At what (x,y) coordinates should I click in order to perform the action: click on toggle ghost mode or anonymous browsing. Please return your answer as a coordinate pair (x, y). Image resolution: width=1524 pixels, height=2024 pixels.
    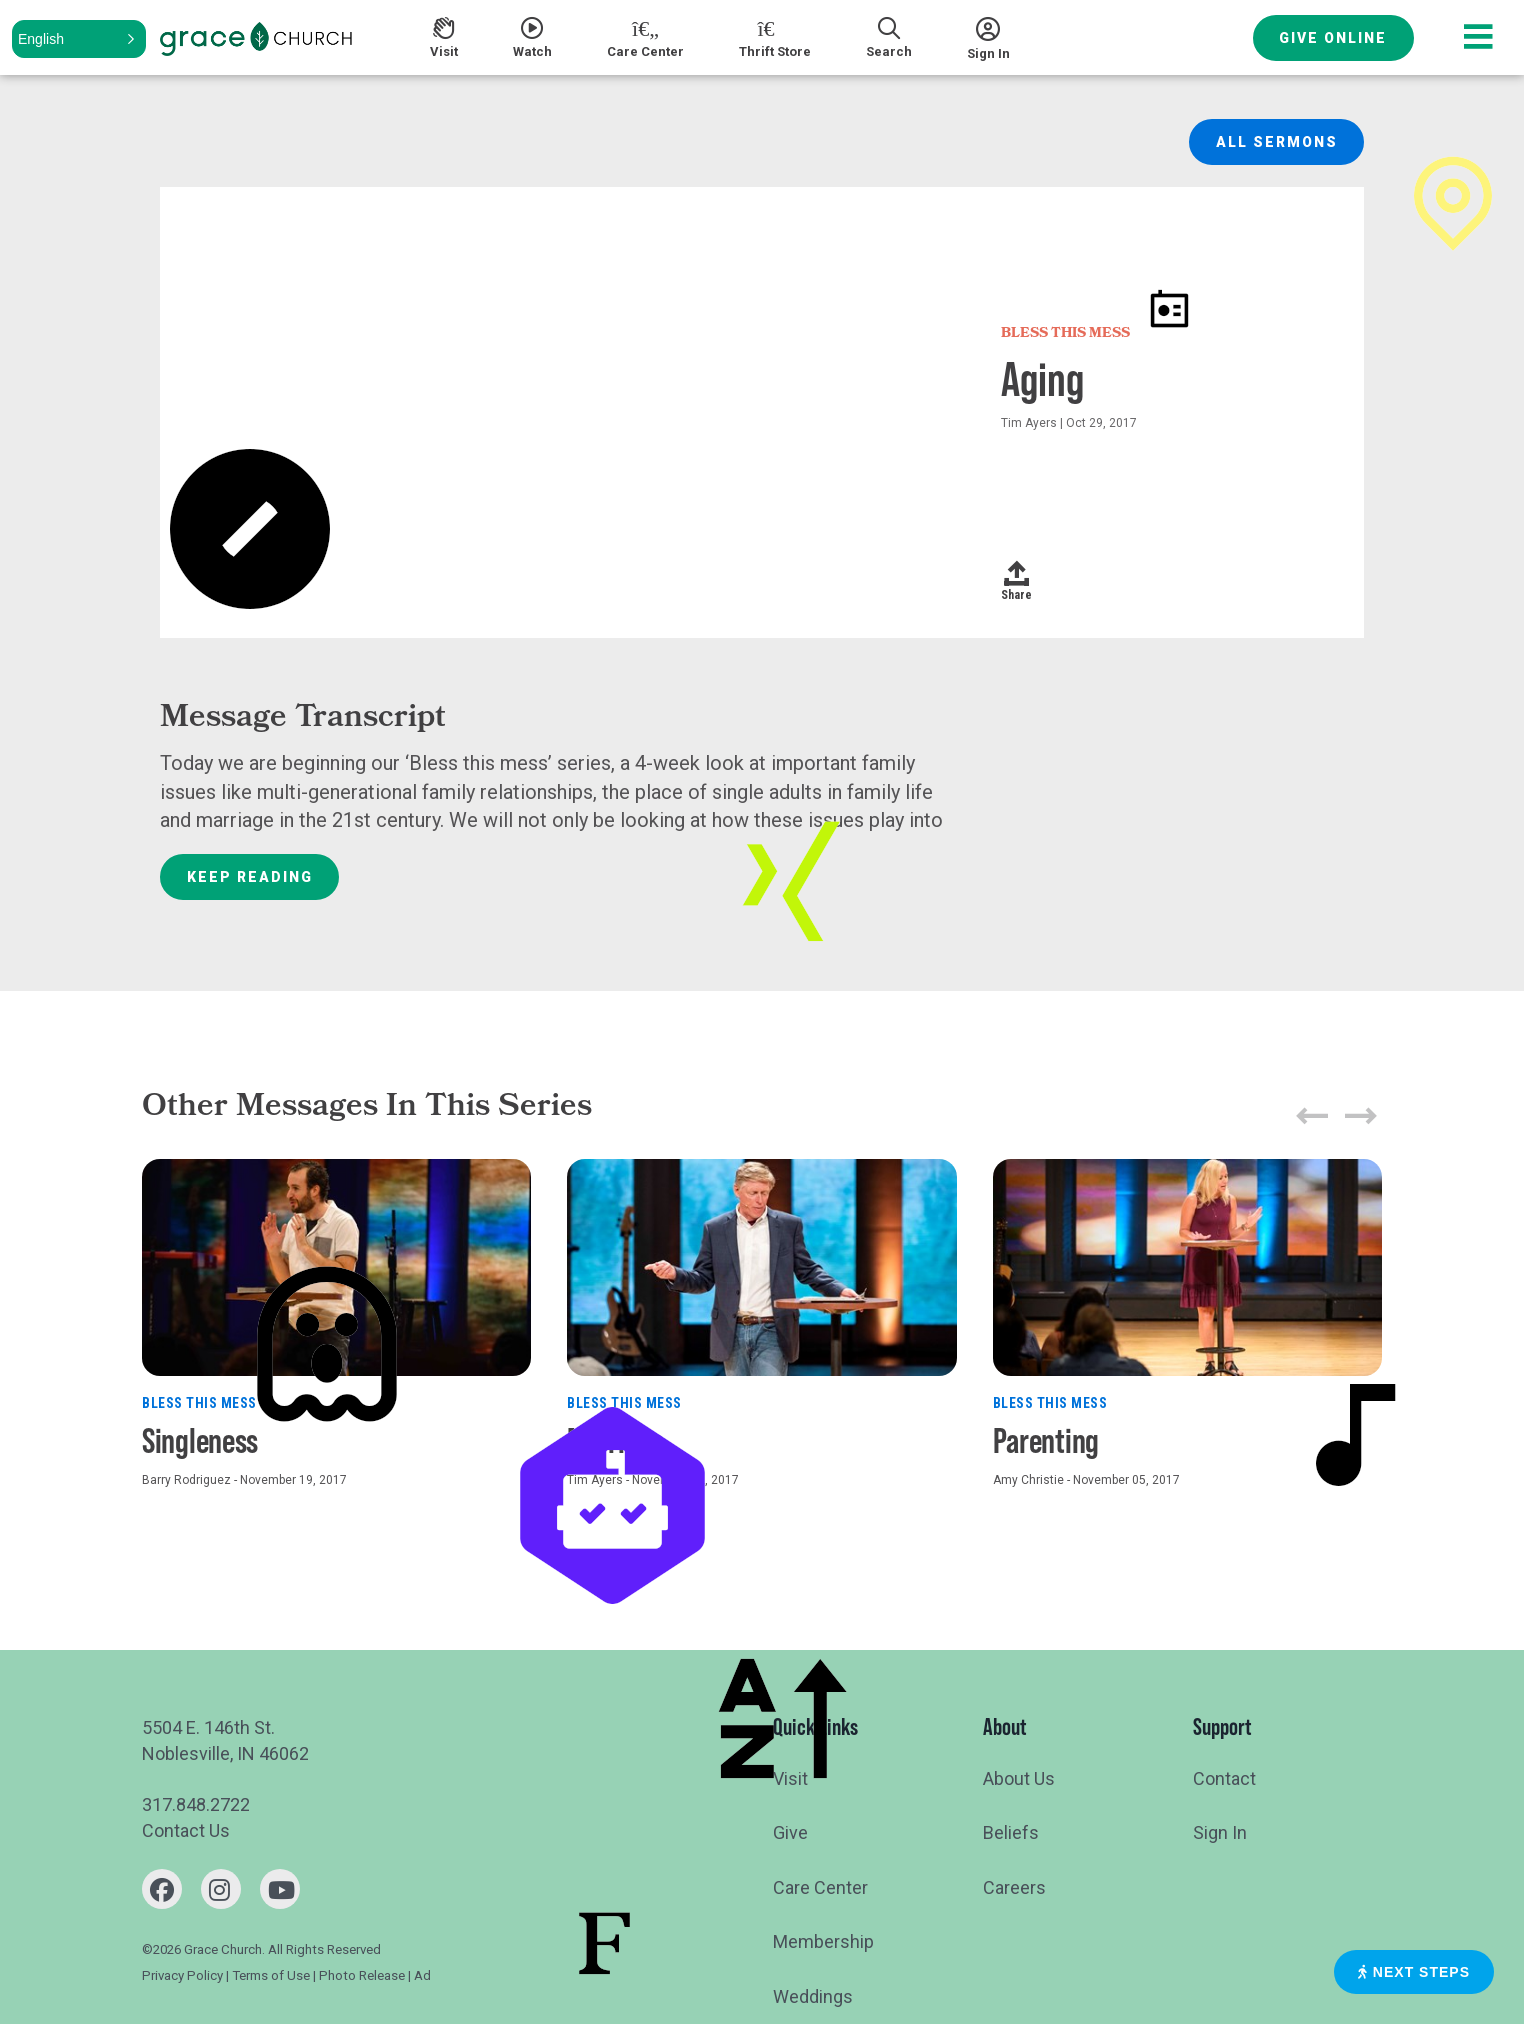
    Looking at the image, I should click on (327, 1344).